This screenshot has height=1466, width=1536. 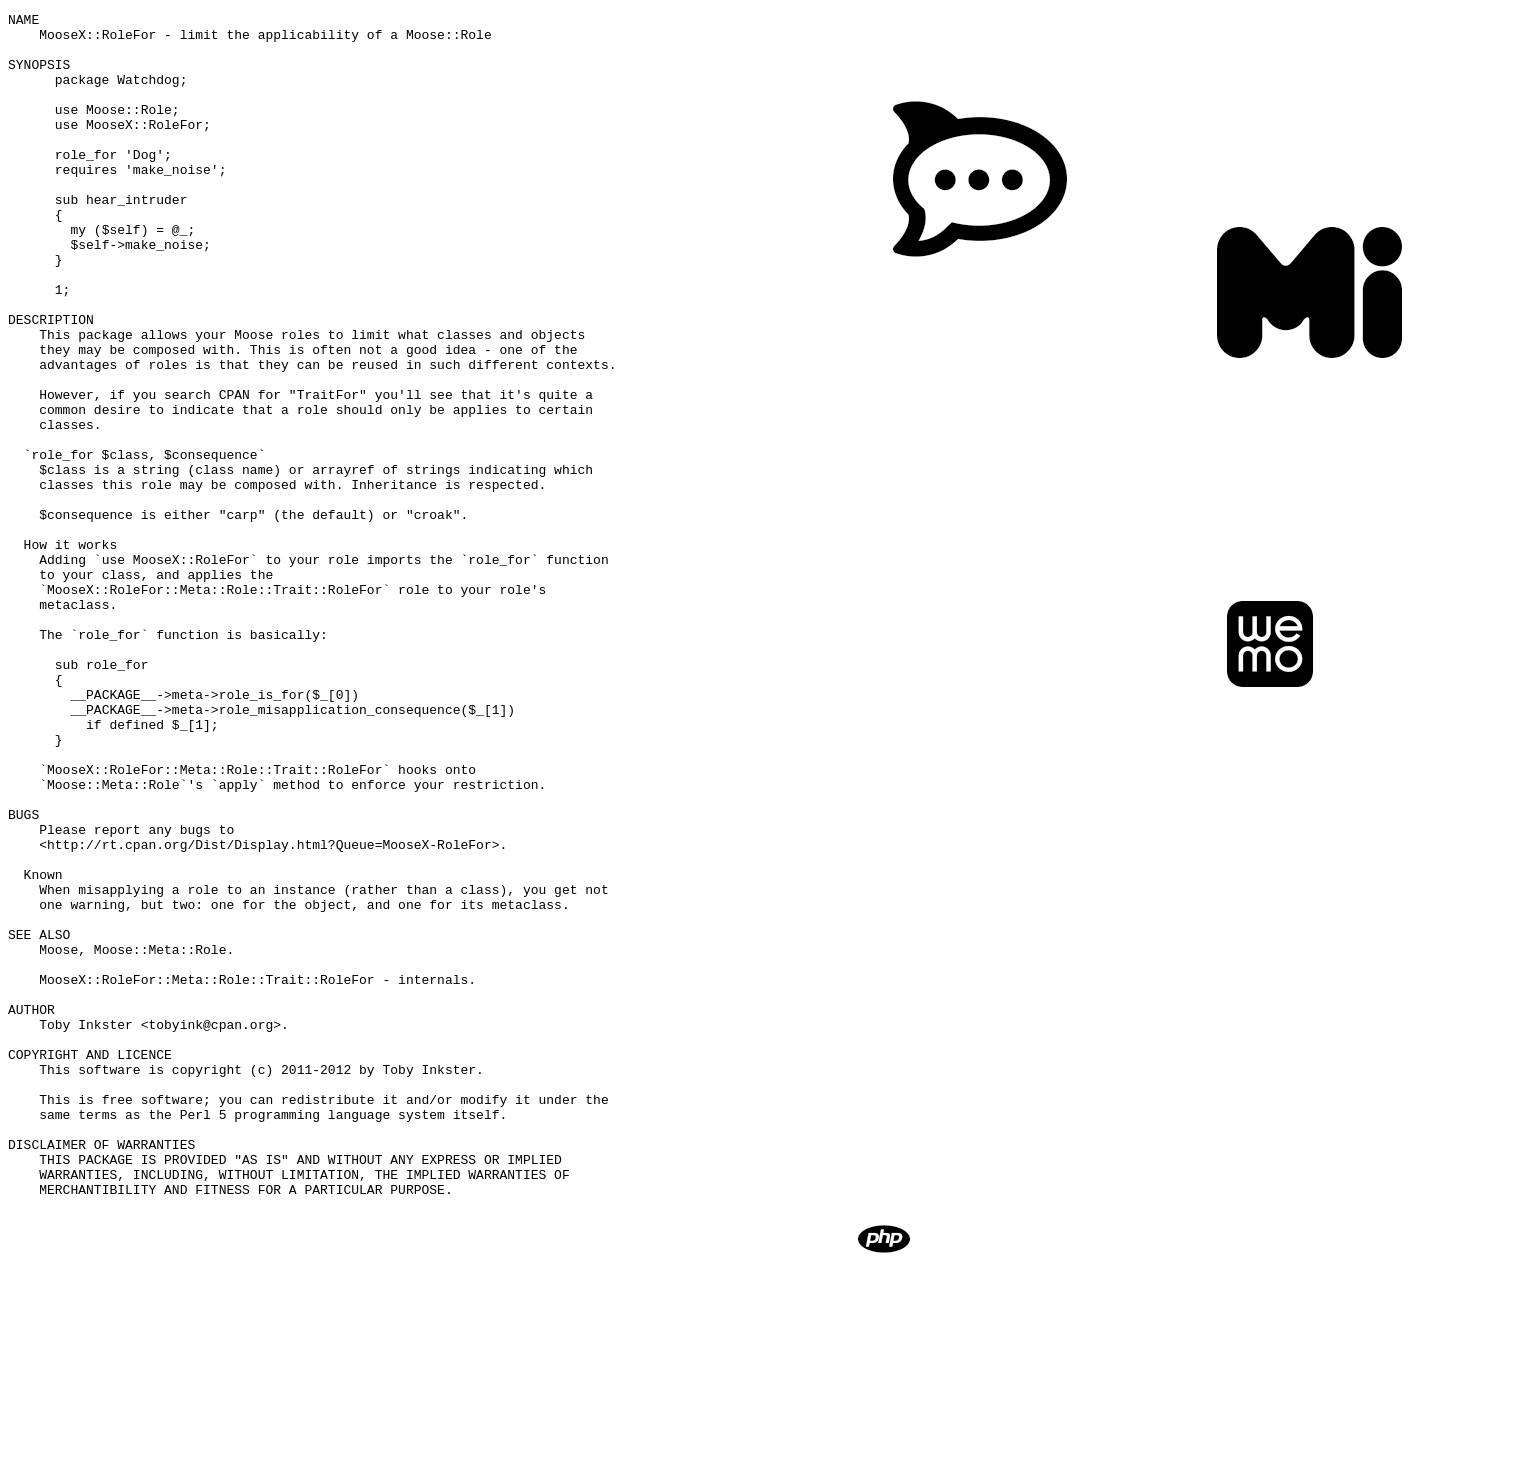 What do you see at coordinates (1309, 292) in the screenshot?
I see `open the Misskey app` at bounding box center [1309, 292].